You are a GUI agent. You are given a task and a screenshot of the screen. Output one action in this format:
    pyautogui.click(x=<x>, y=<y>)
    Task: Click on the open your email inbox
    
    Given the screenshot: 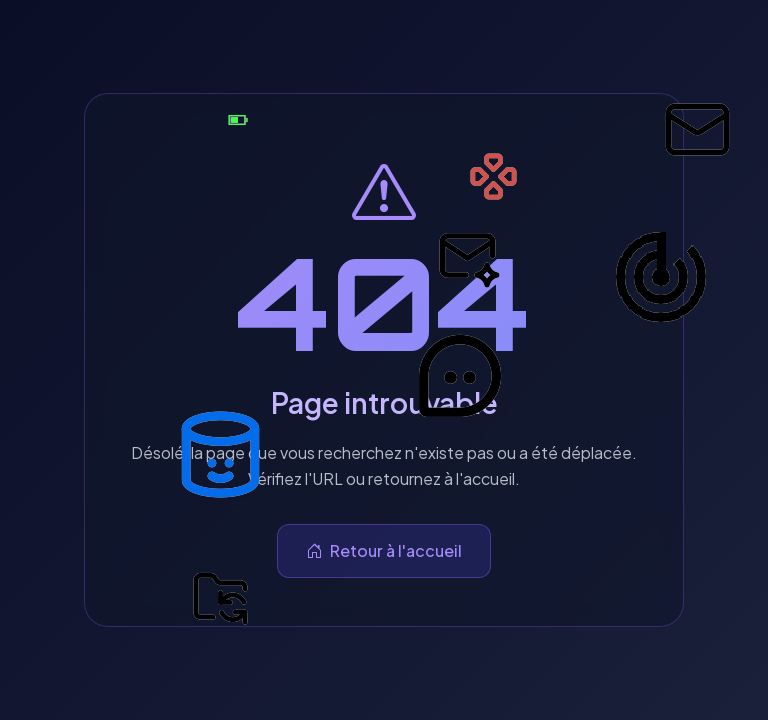 What is the action you would take?
    pyautogui.click(x=697, y=129)
    